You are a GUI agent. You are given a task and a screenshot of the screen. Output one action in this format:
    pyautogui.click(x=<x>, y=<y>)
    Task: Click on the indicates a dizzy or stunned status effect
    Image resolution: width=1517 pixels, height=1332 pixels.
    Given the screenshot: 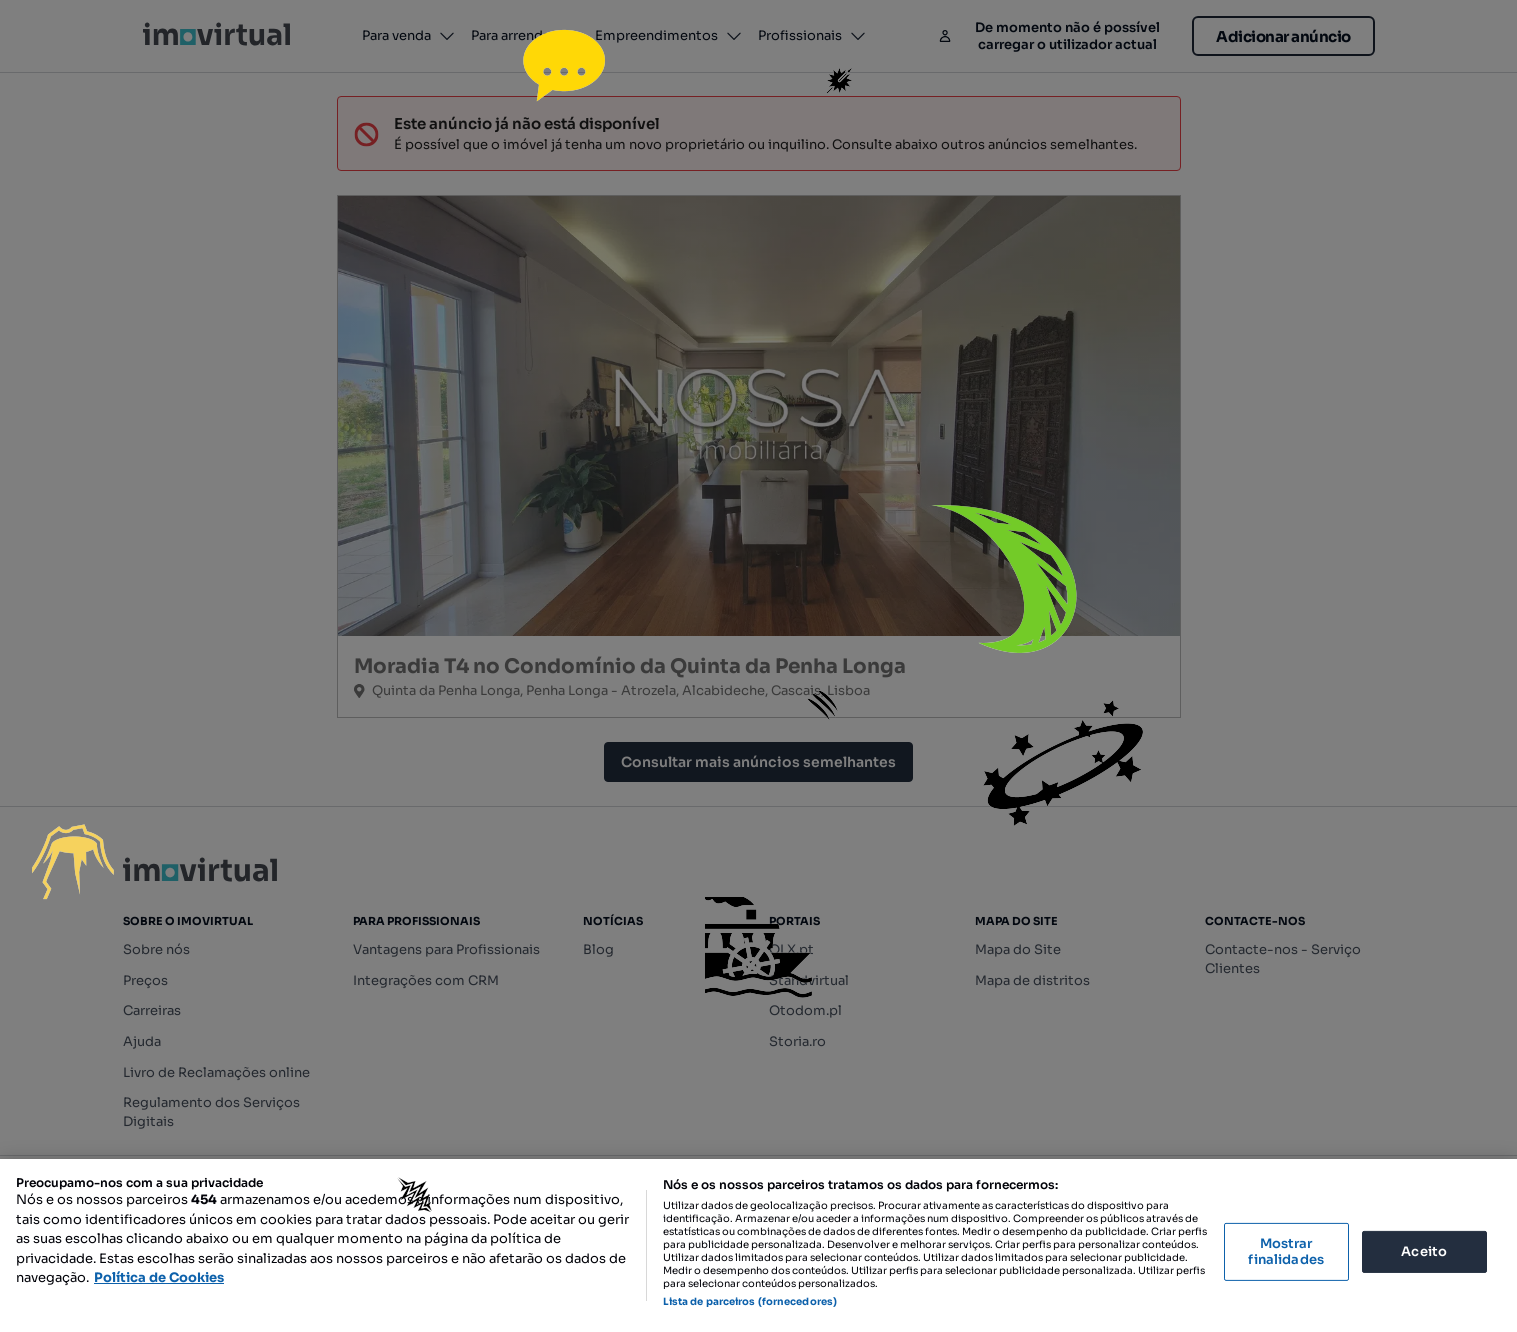 What is the action you would take?
    pyautogui.click(x=1063, y=763)
    